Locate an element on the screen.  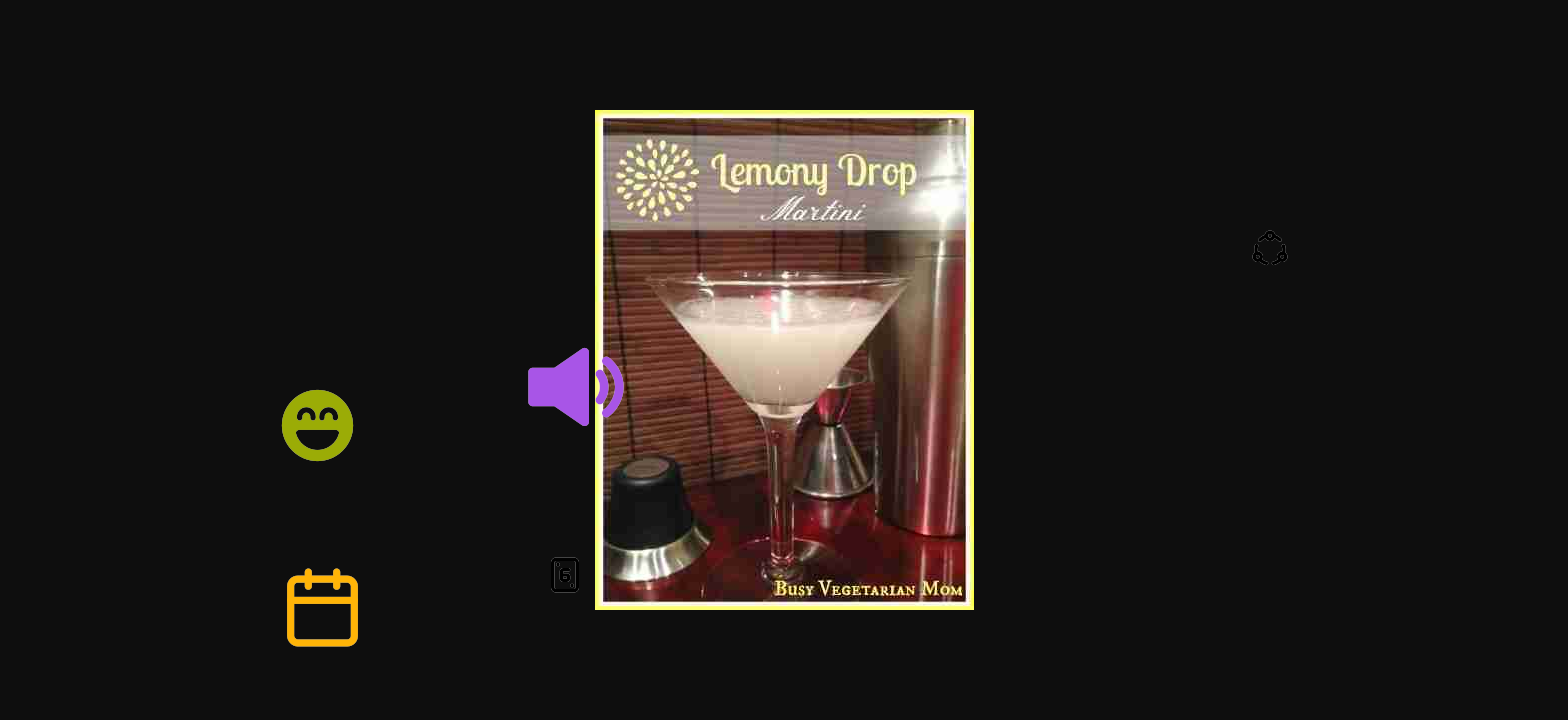
playing card with value six is located at coordinates (565, 575).